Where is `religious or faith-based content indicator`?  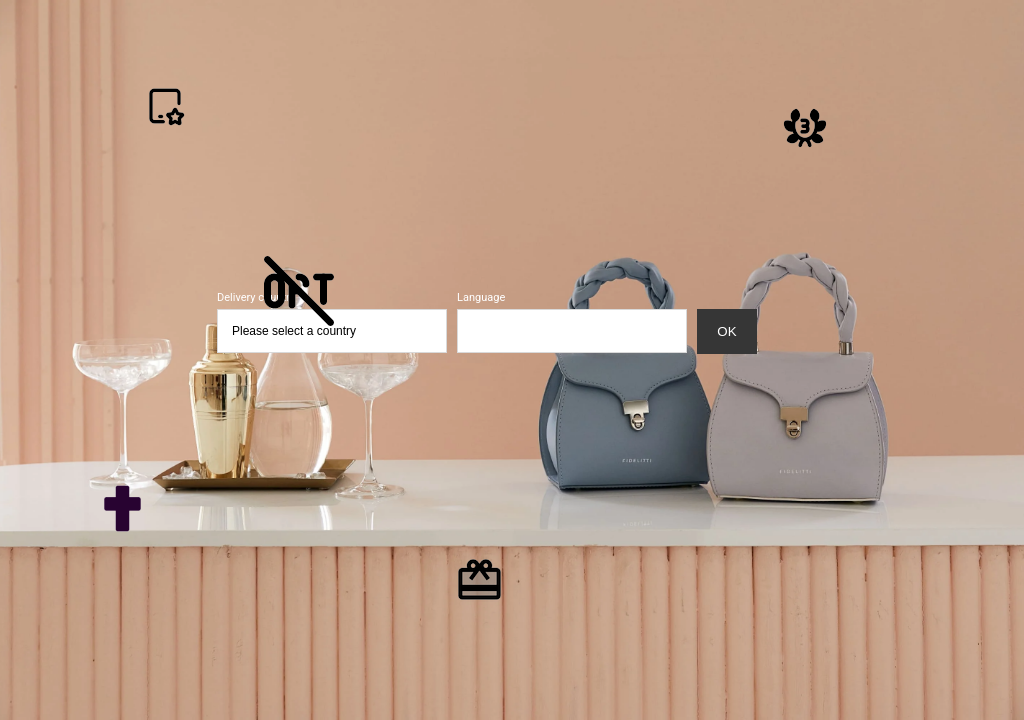 religious or faith-based content indicator is located at coordinates (122, 508).